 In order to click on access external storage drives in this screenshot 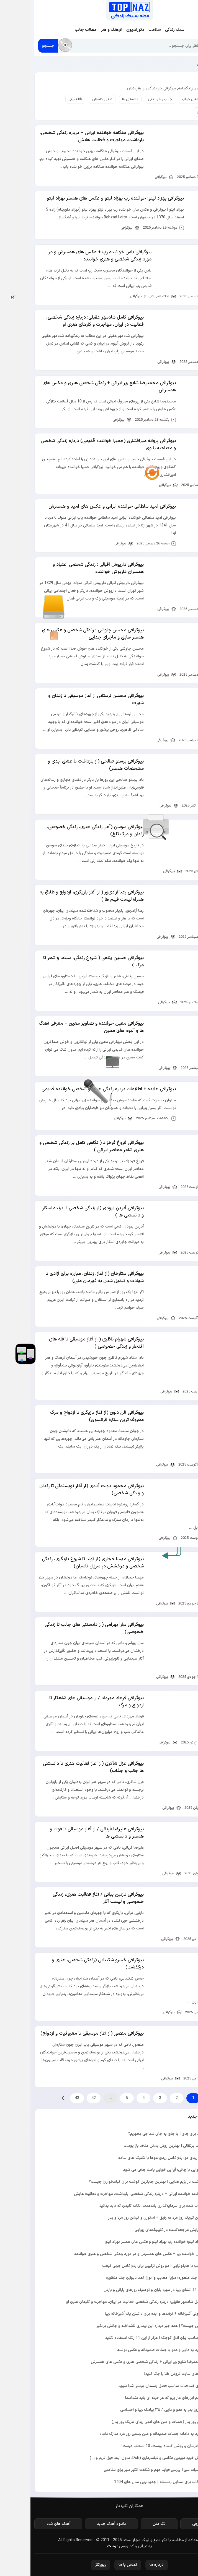, I will do `click(53, 607)`.